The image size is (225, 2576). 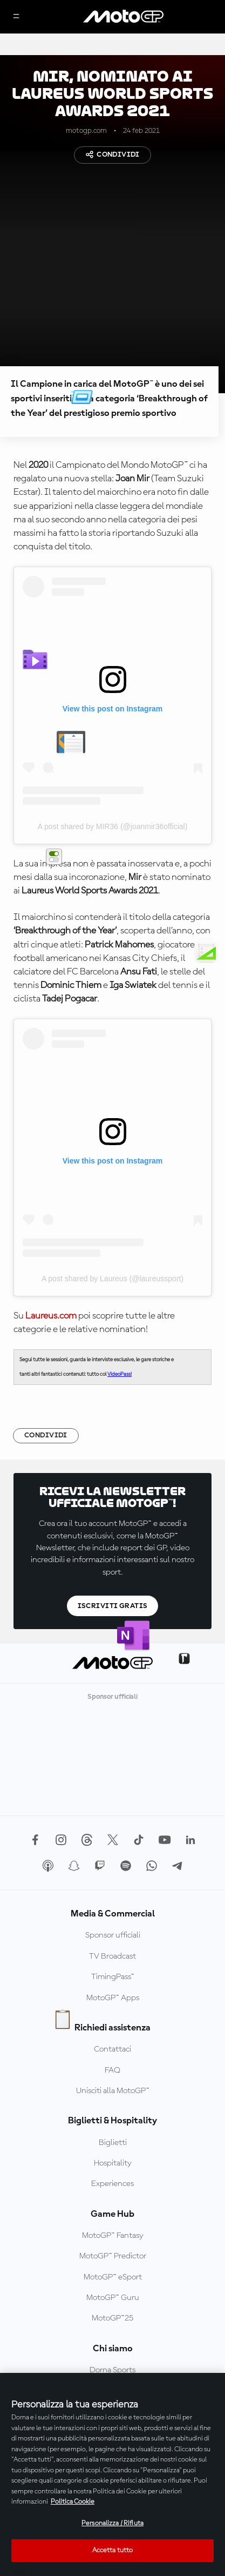 I want to click on open task manager or running applications, so click(x=71, y=742).